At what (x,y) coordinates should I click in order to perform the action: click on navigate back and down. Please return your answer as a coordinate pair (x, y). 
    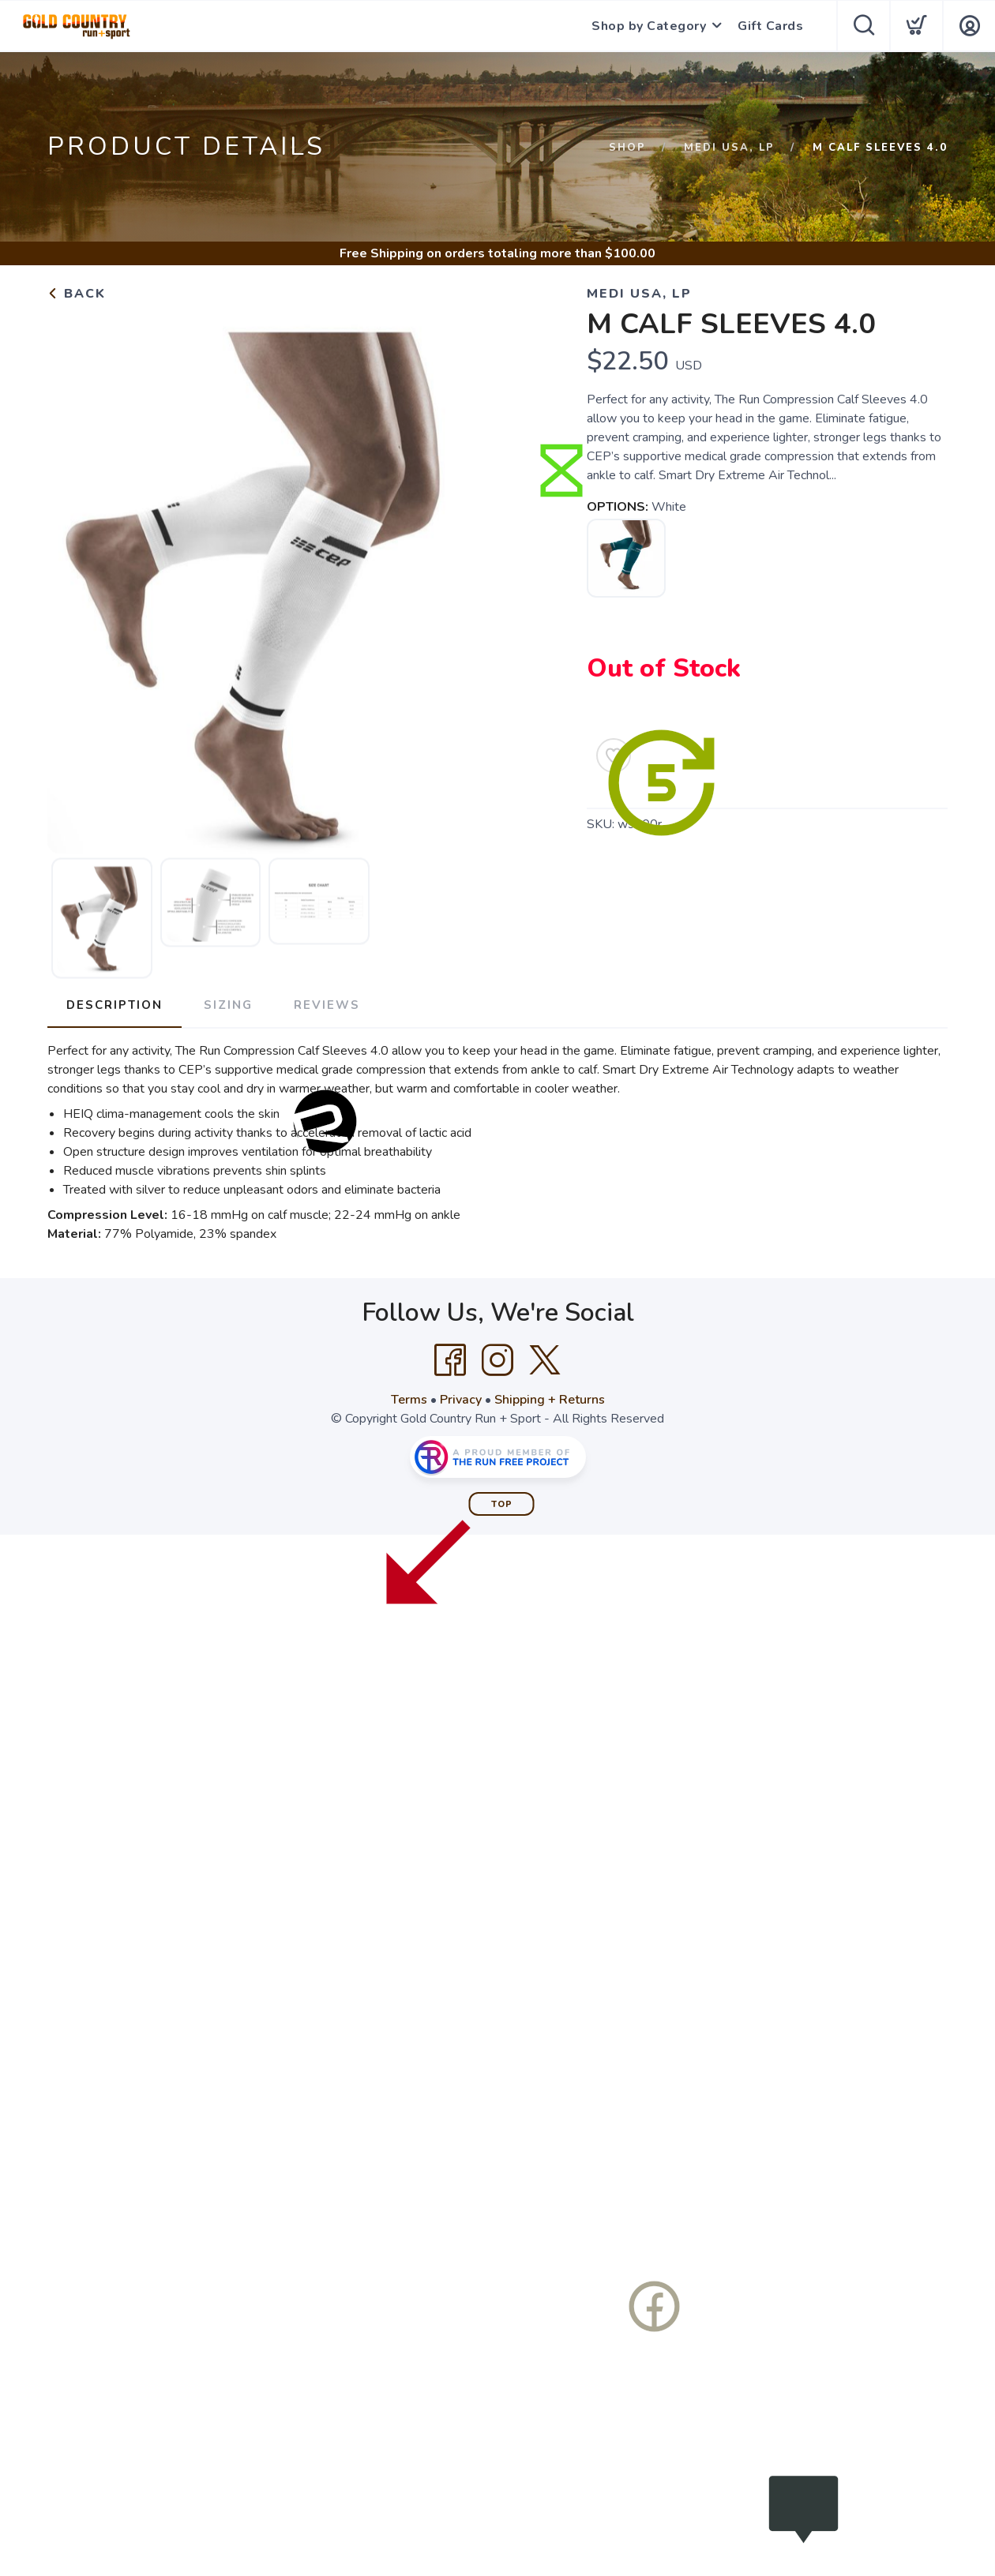
    Looking at the image, I should click on (426, 1564).